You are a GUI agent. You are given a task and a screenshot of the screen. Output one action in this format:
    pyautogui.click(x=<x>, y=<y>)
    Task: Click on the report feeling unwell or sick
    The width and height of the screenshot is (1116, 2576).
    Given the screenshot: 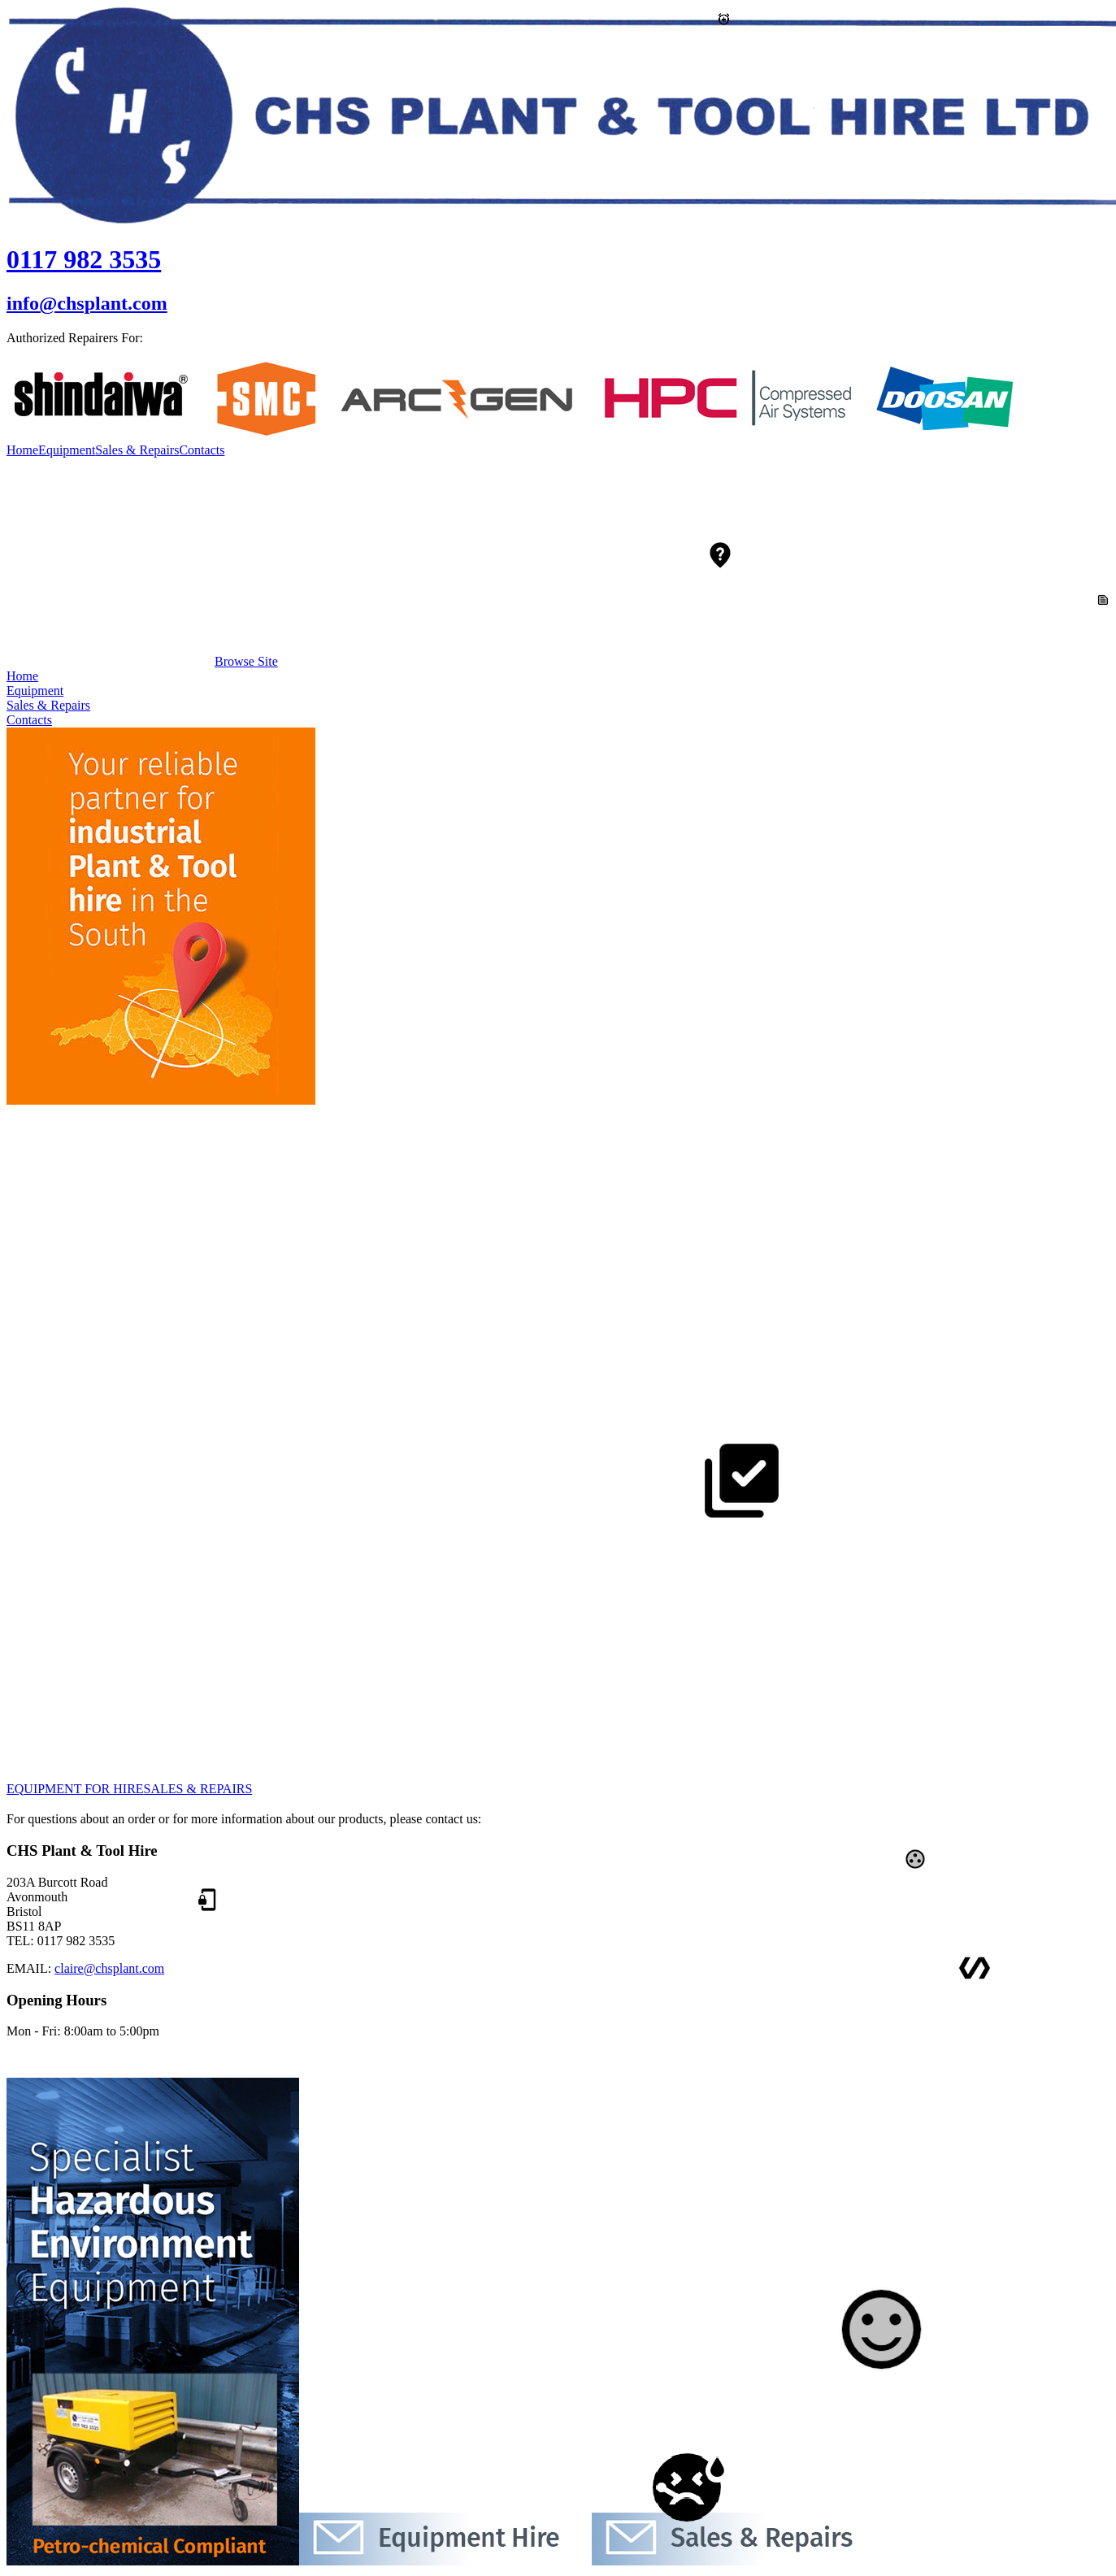 What is the action you would take?
    pyautogui.click(x=687, y=2487)
    